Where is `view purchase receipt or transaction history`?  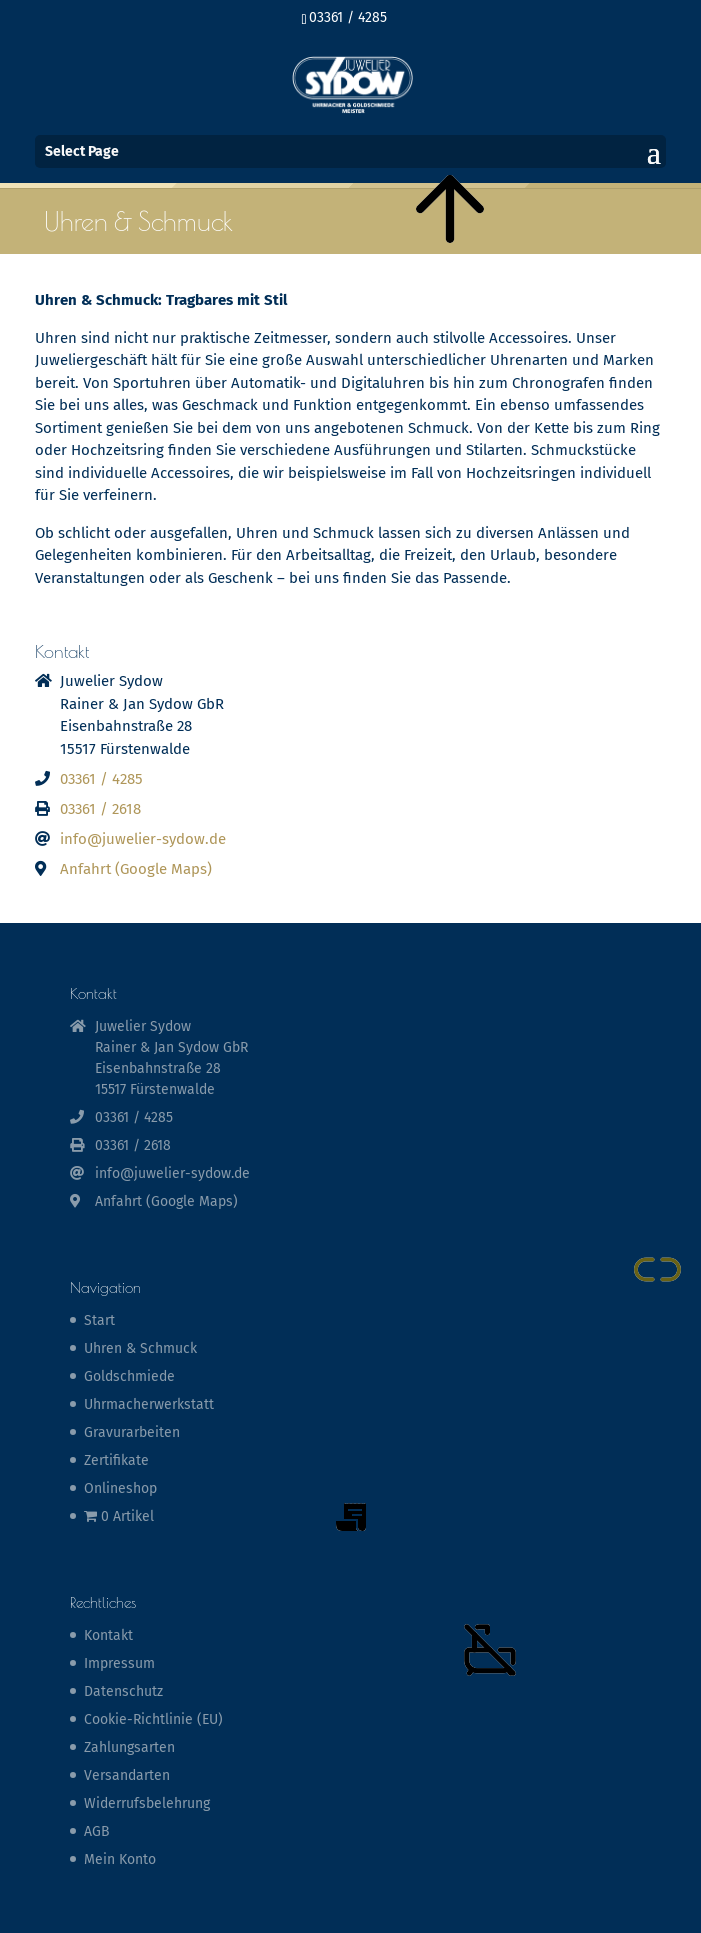
view purchase receipt or transaction history is located at coordinates (351, 1517).